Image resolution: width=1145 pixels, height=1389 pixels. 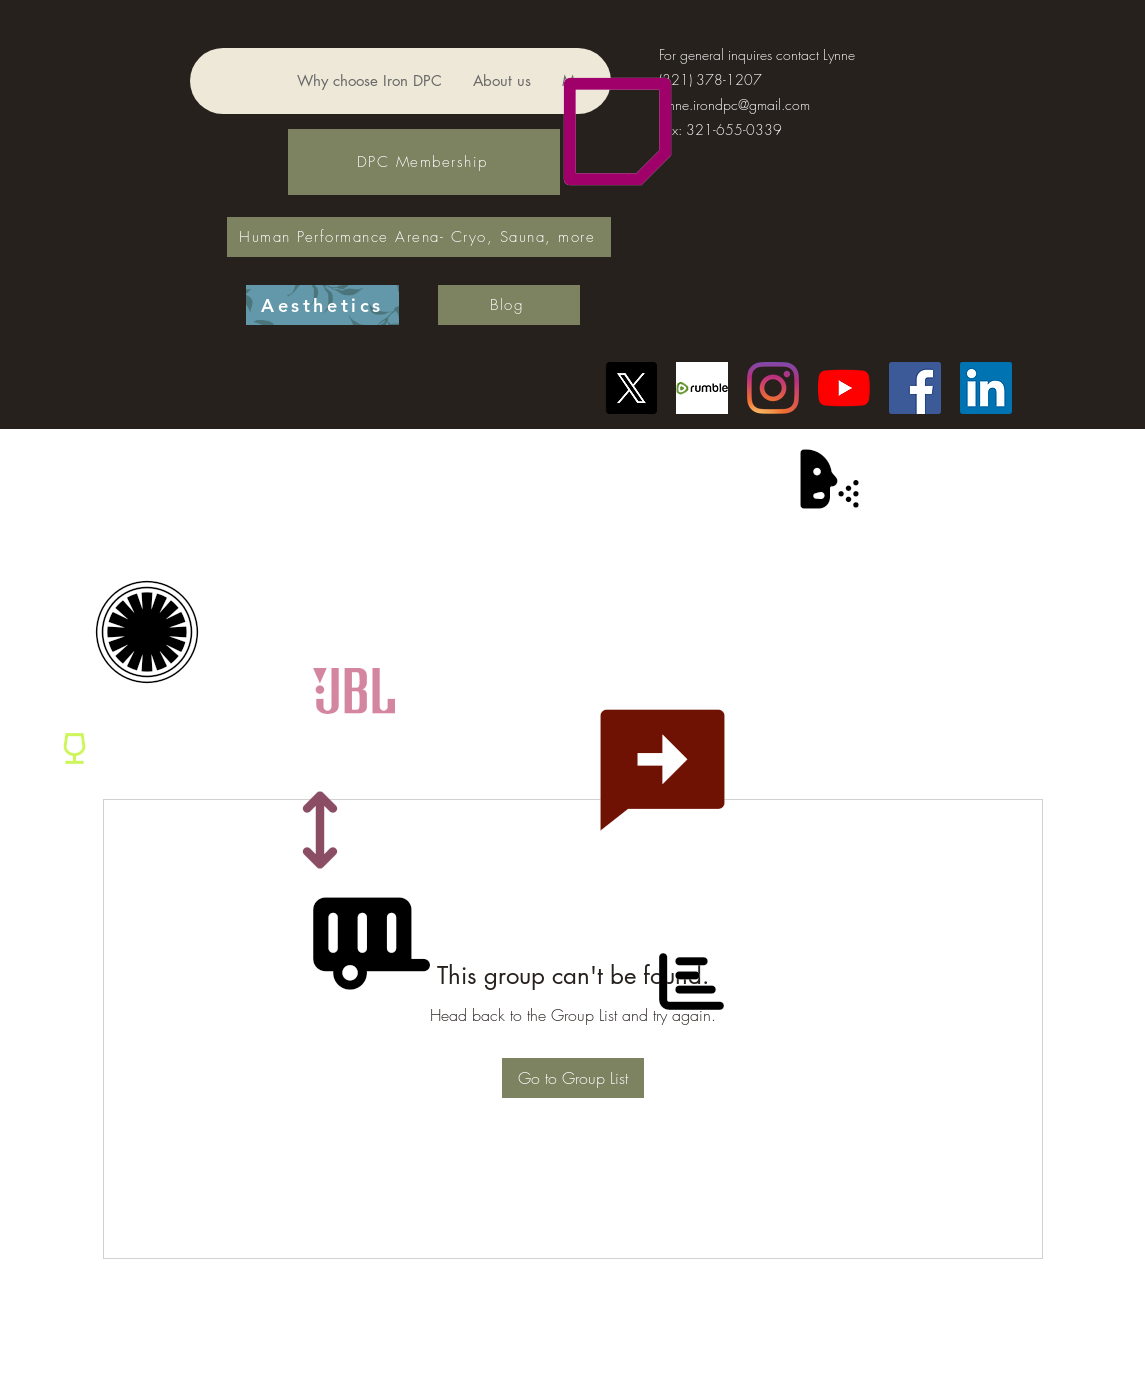 I want to click on forward a chat message, so click(x=662, y=765).